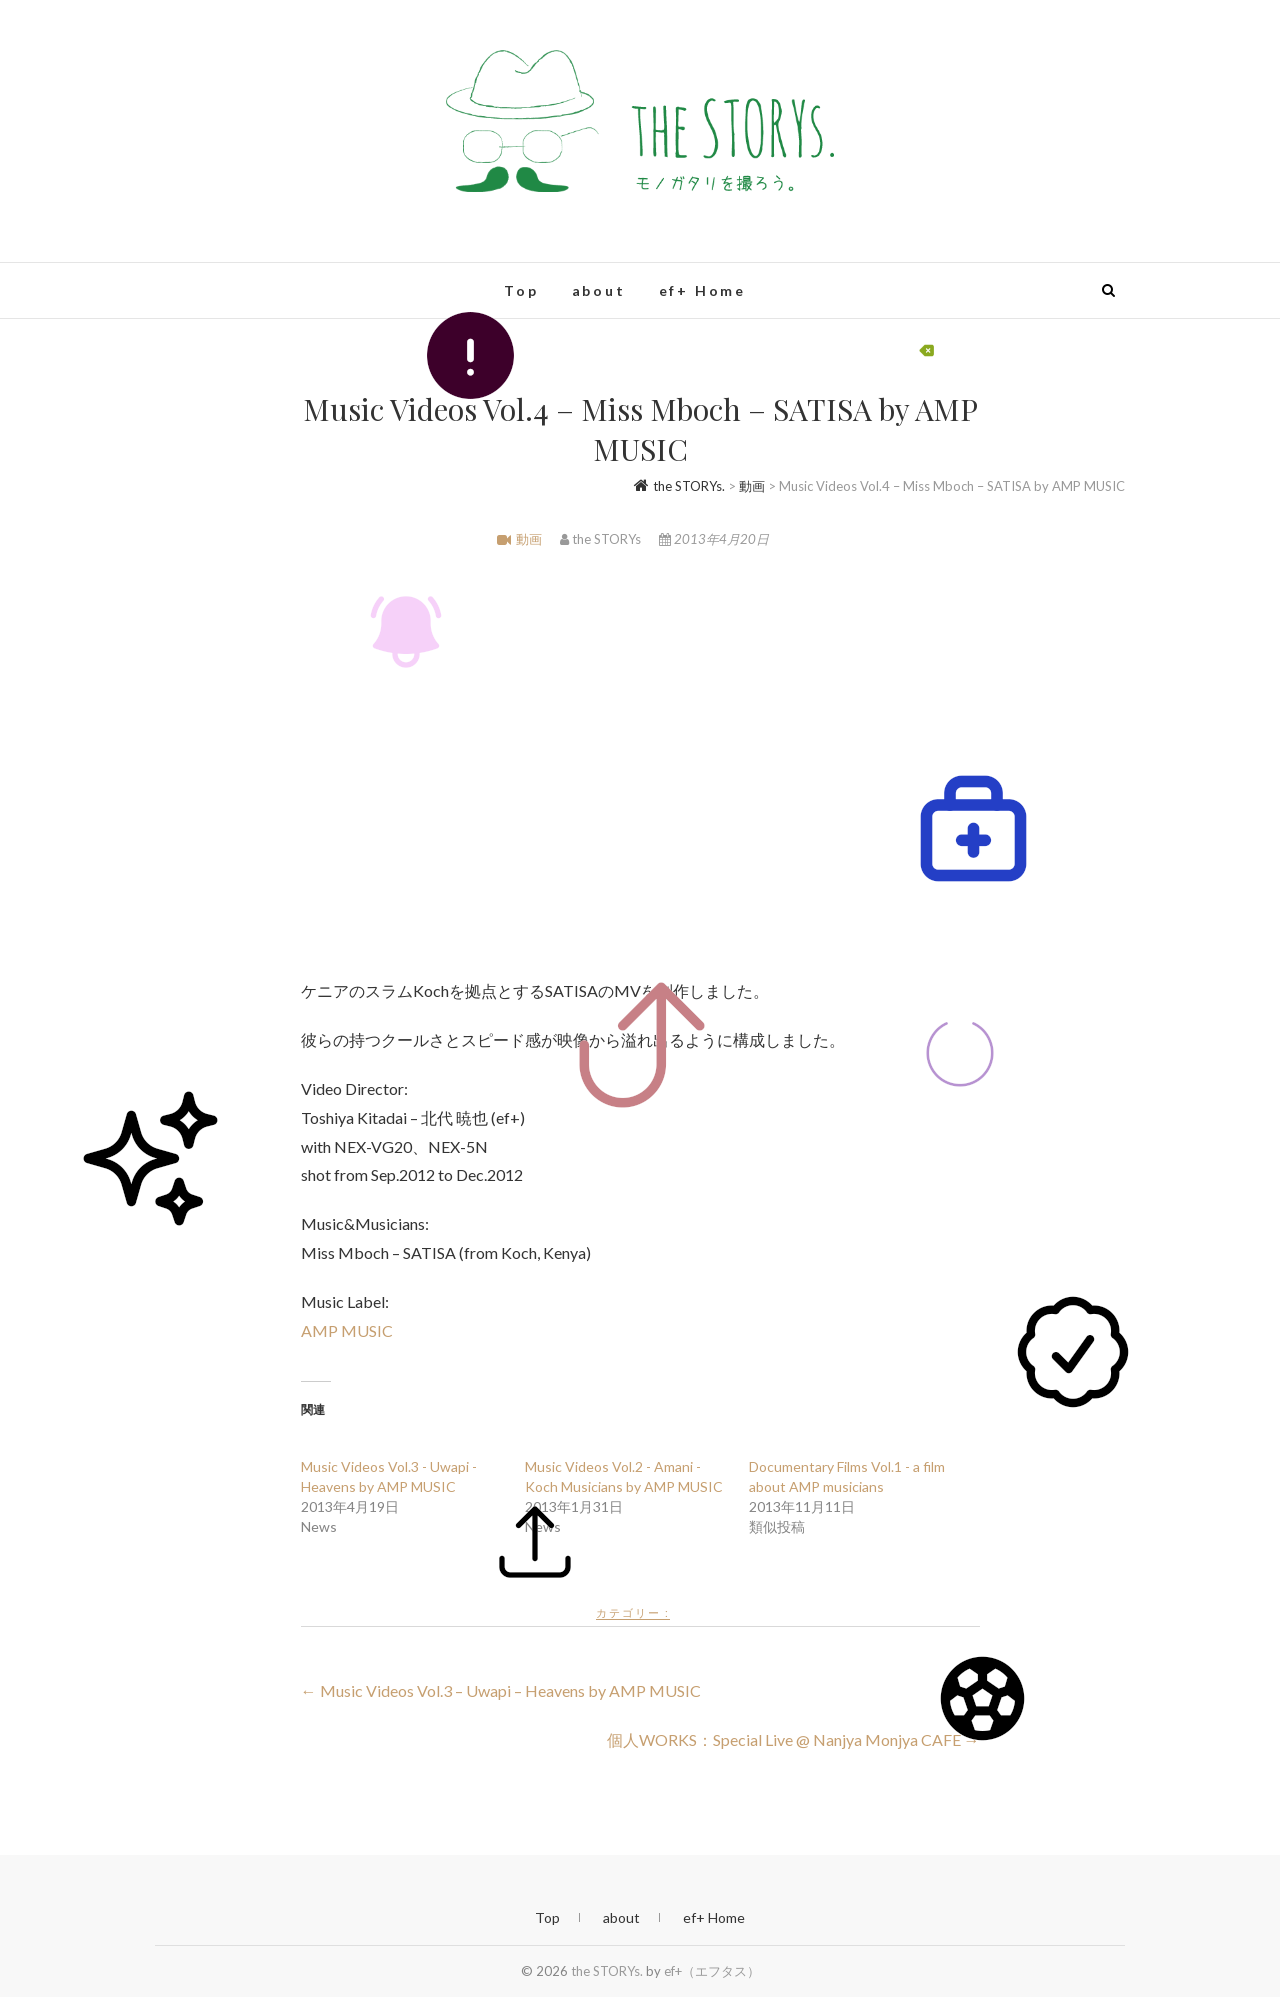  Describe the element at coordinates (535, 1542) in the screenshot. I see `upload a file or document` at that location.